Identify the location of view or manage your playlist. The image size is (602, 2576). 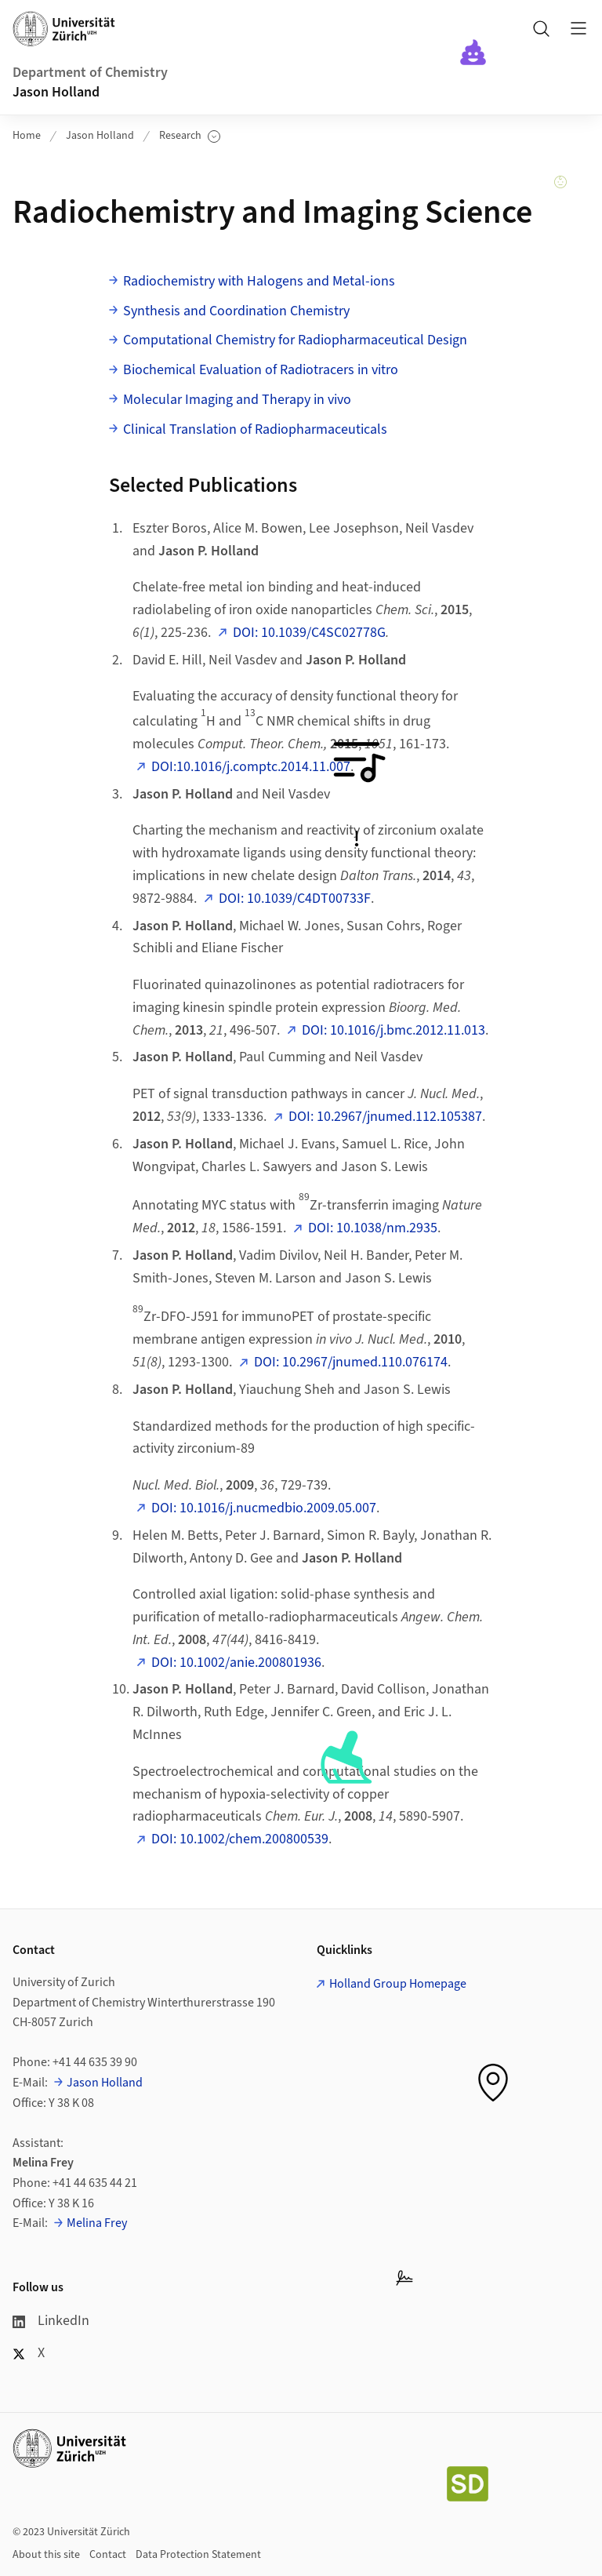
(357, 759).